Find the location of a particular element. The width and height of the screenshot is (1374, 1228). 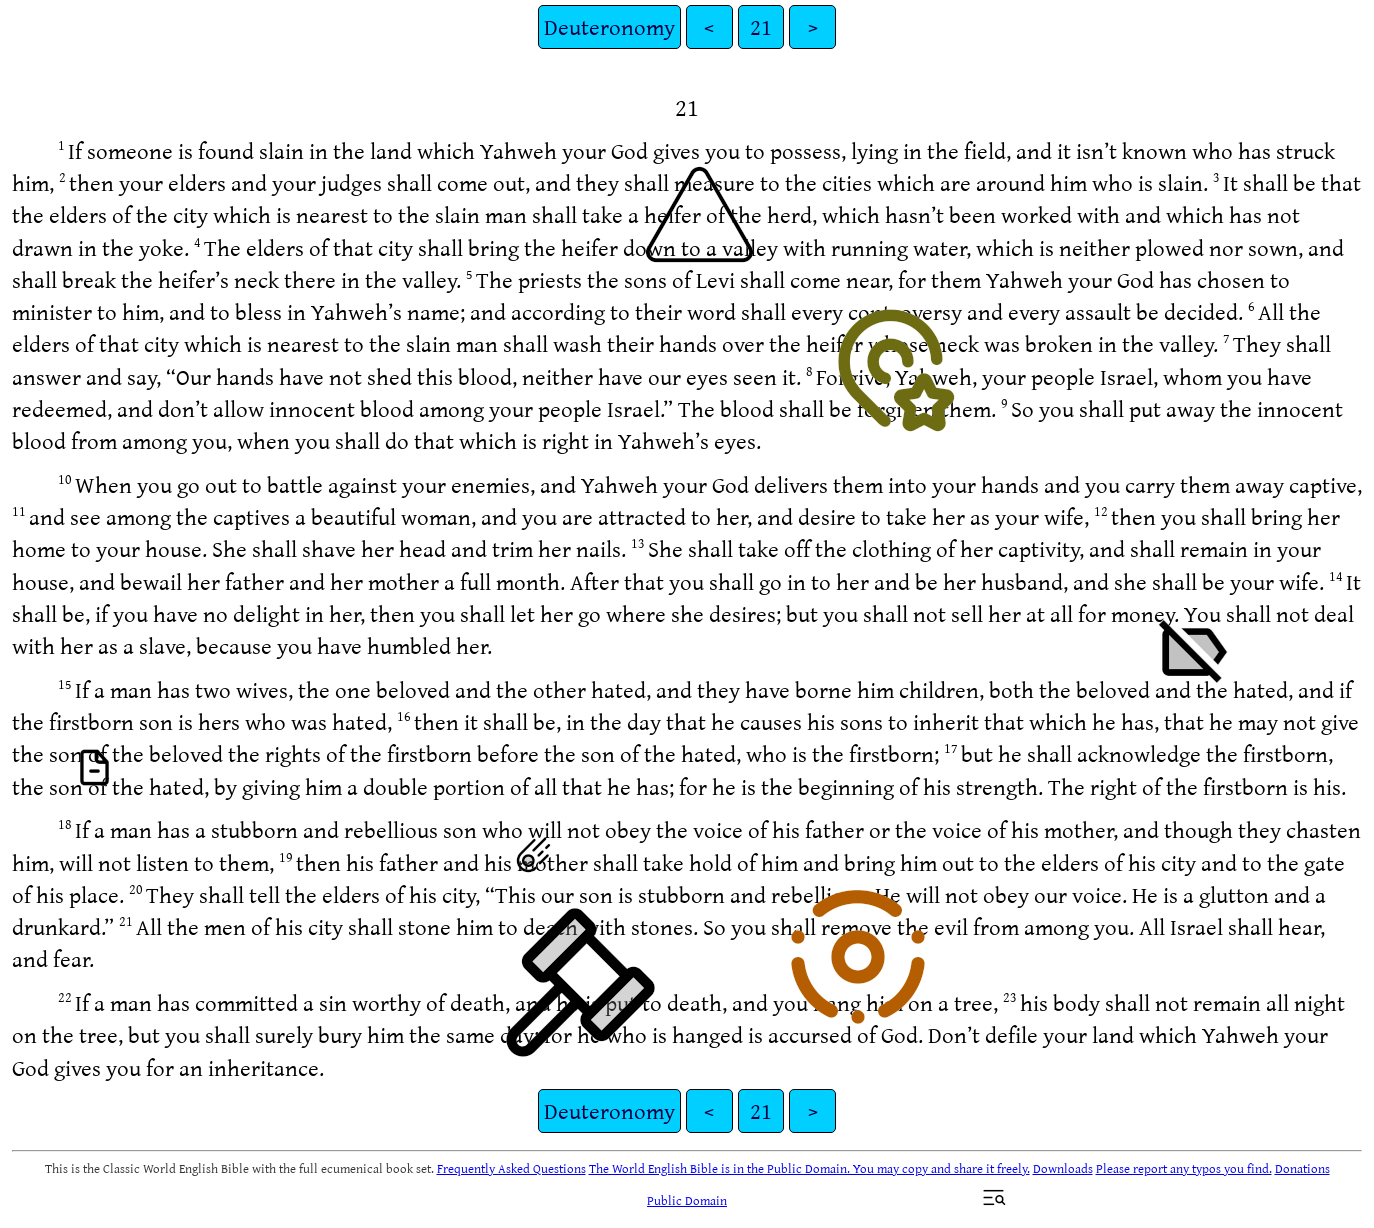

search within a list or document is located at coordinates (993, 1197).